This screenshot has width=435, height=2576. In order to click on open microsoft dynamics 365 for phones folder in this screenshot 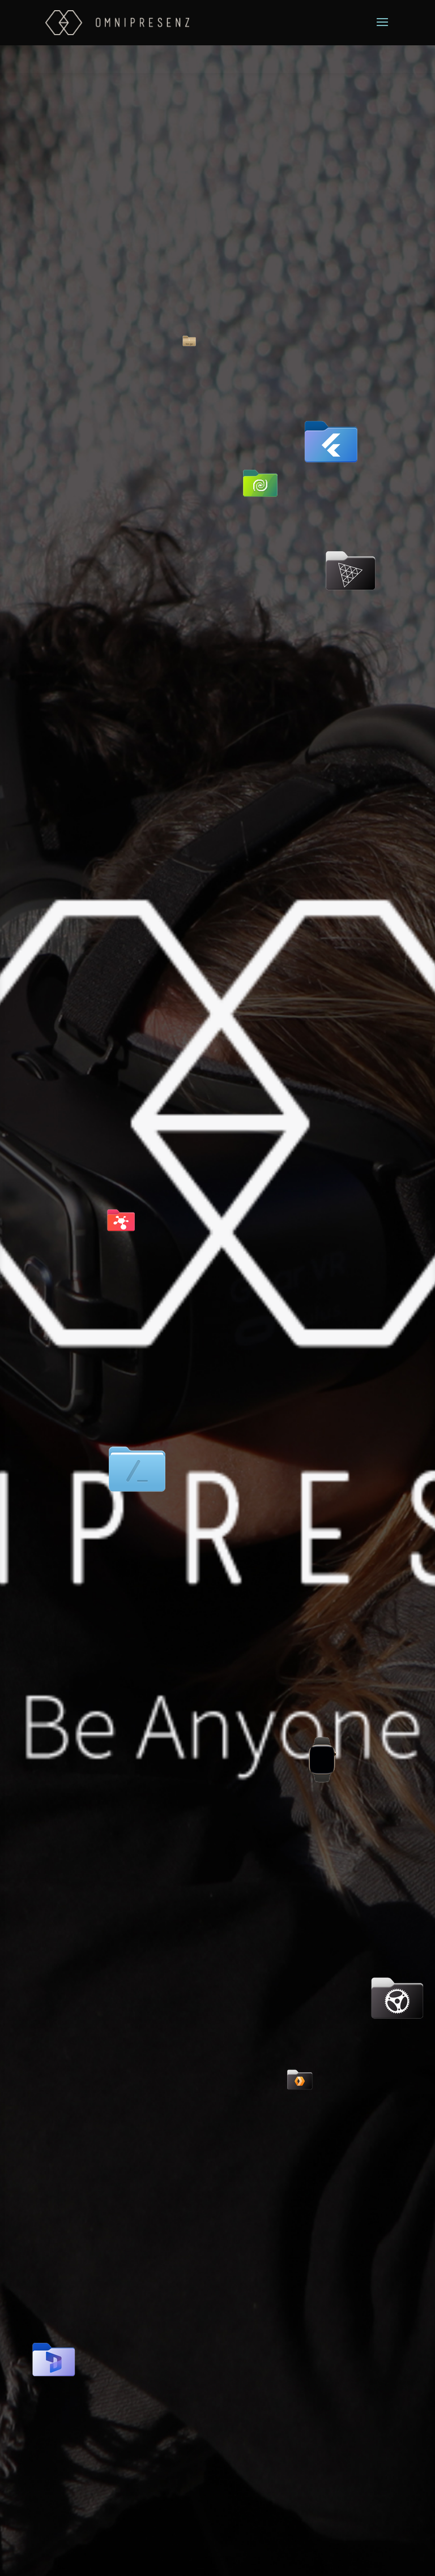, I will do `click(53, 2360)`.